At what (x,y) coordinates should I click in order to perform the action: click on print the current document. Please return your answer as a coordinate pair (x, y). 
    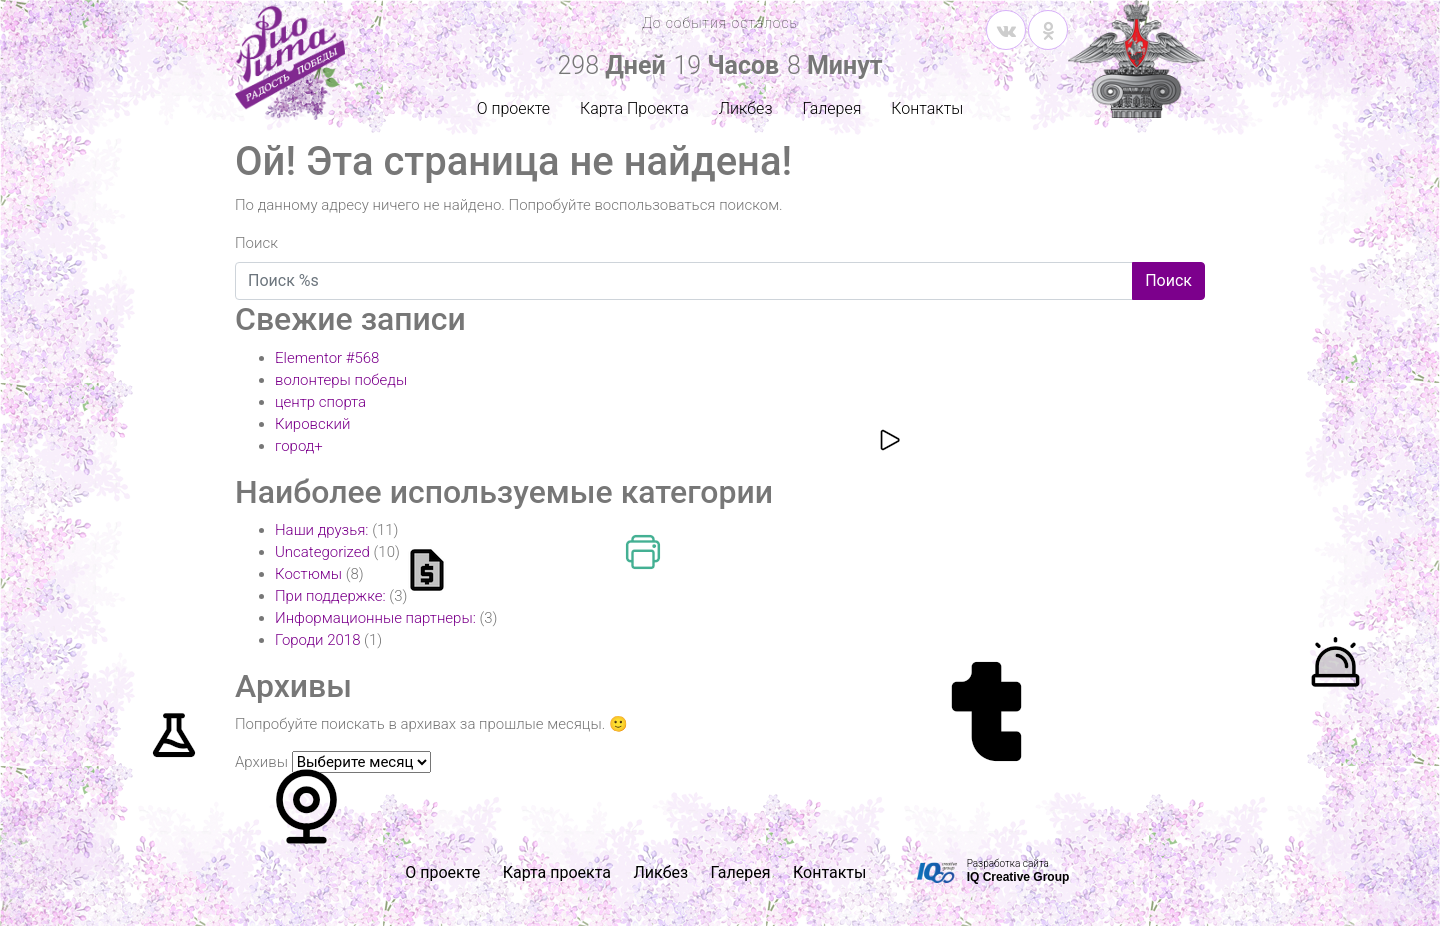
    Looking at the image, I should click on (643, 552).